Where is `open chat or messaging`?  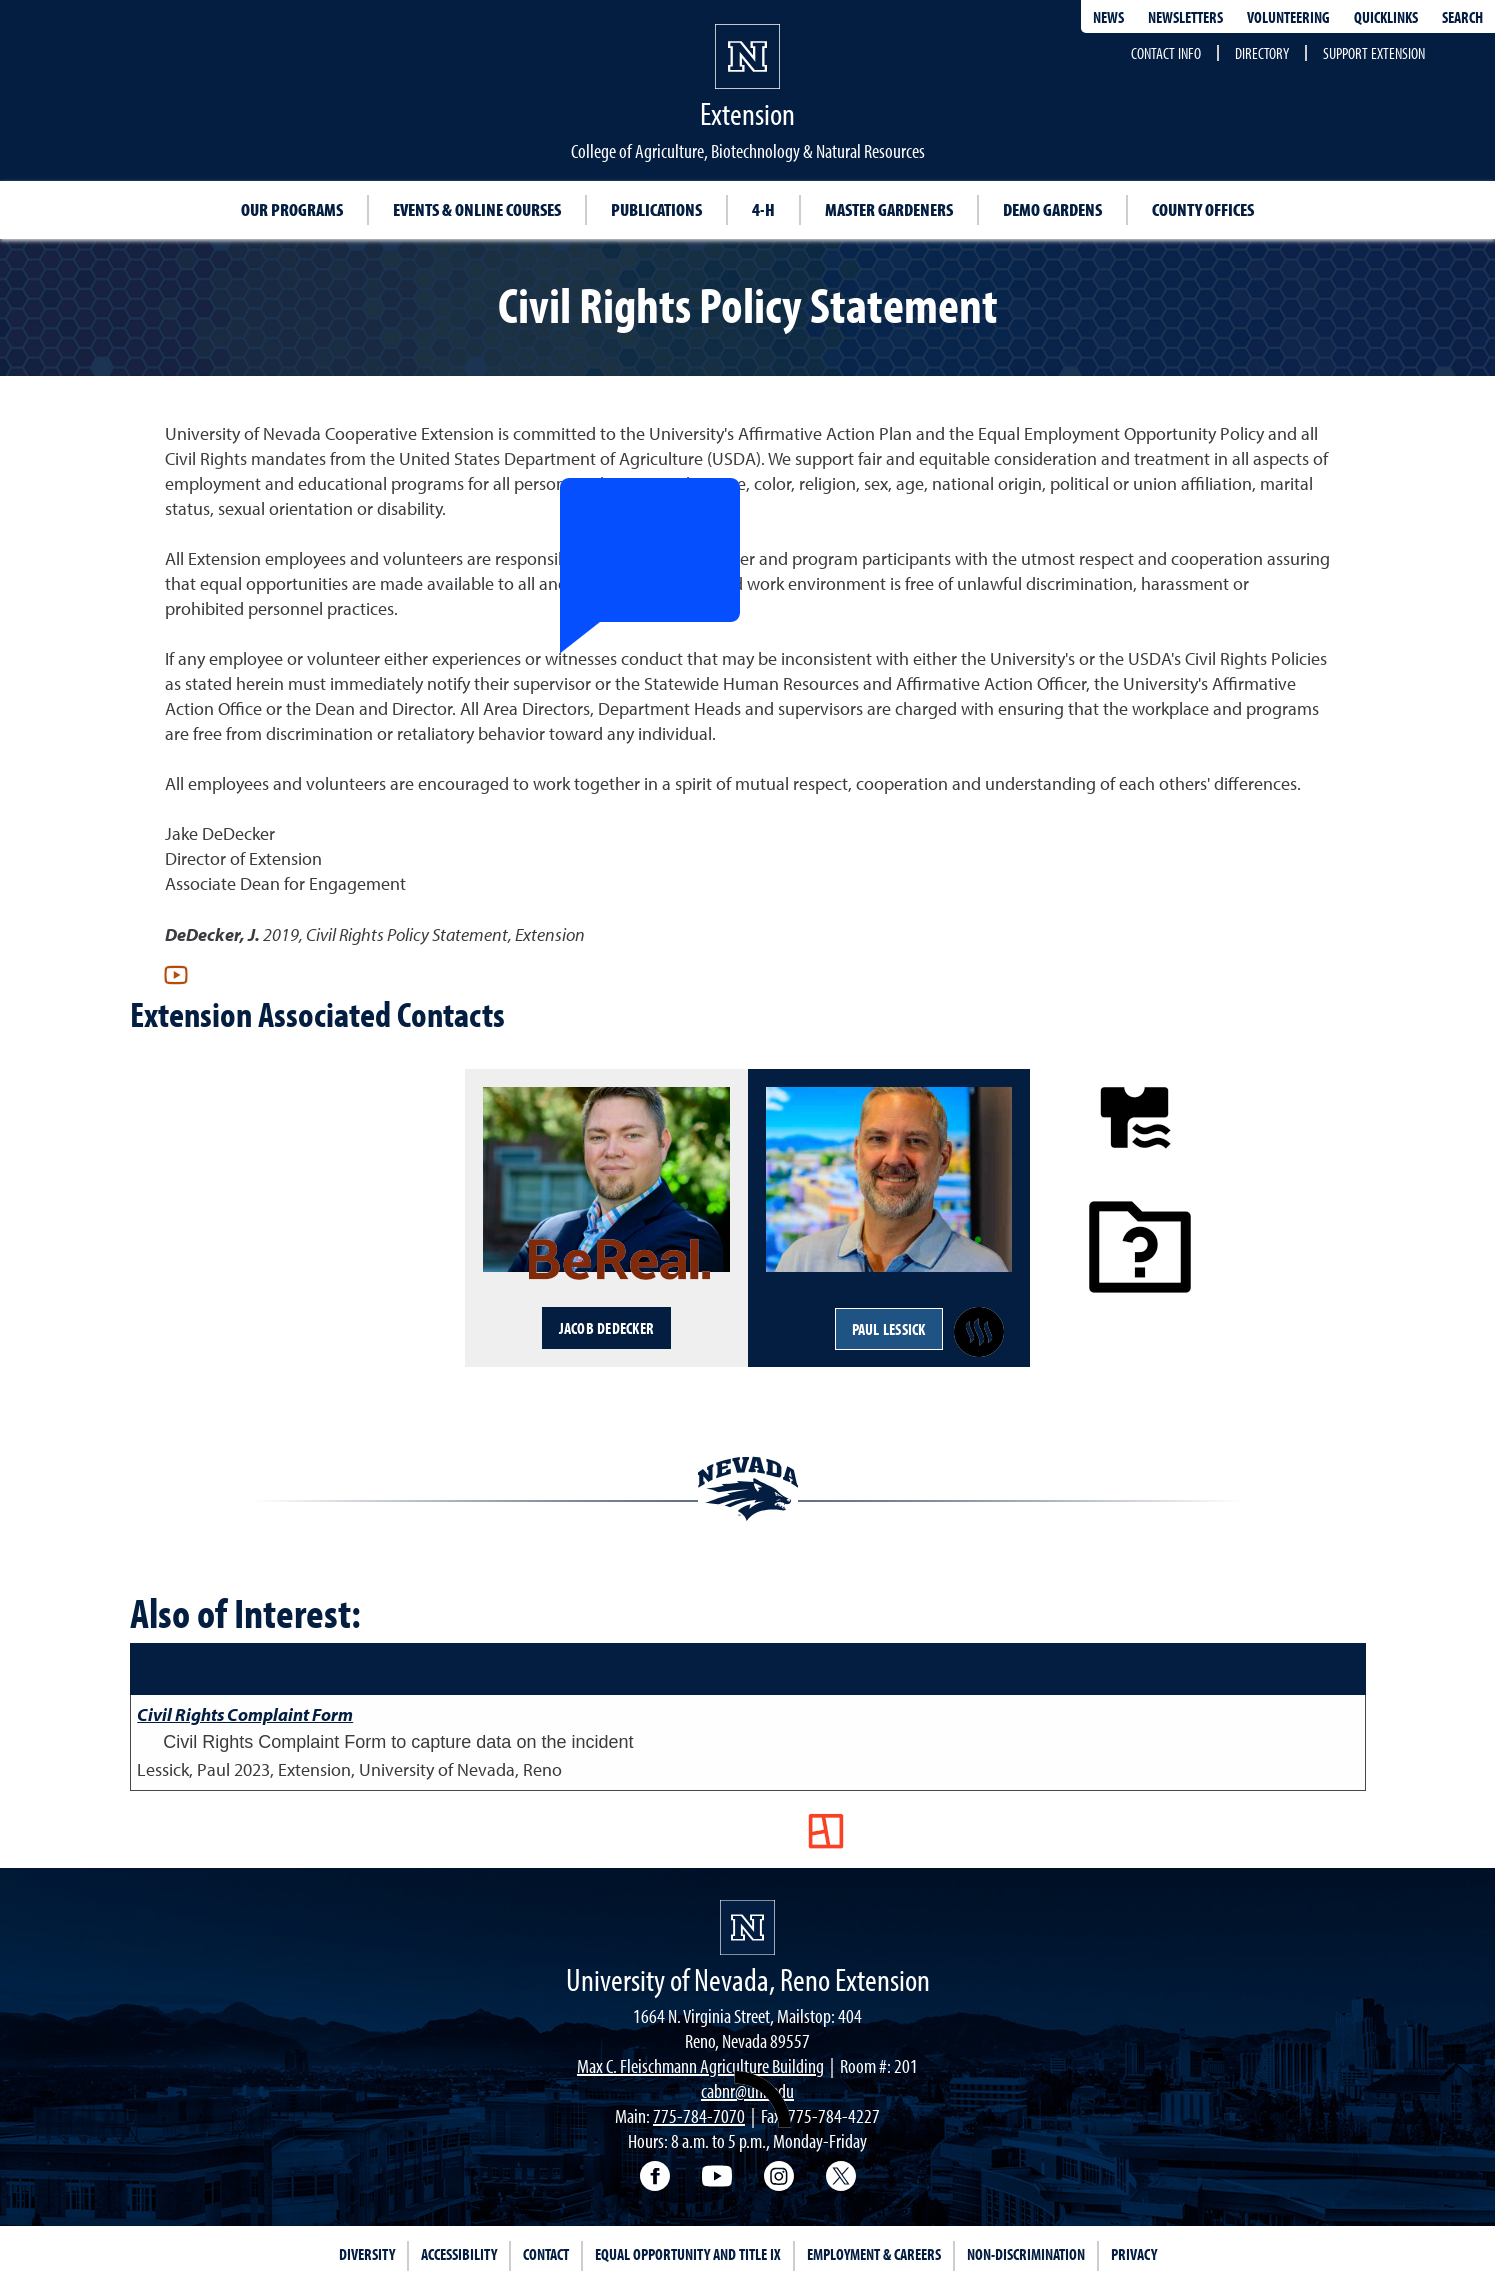
open chat or messaging is located at coordinates (650, 559).